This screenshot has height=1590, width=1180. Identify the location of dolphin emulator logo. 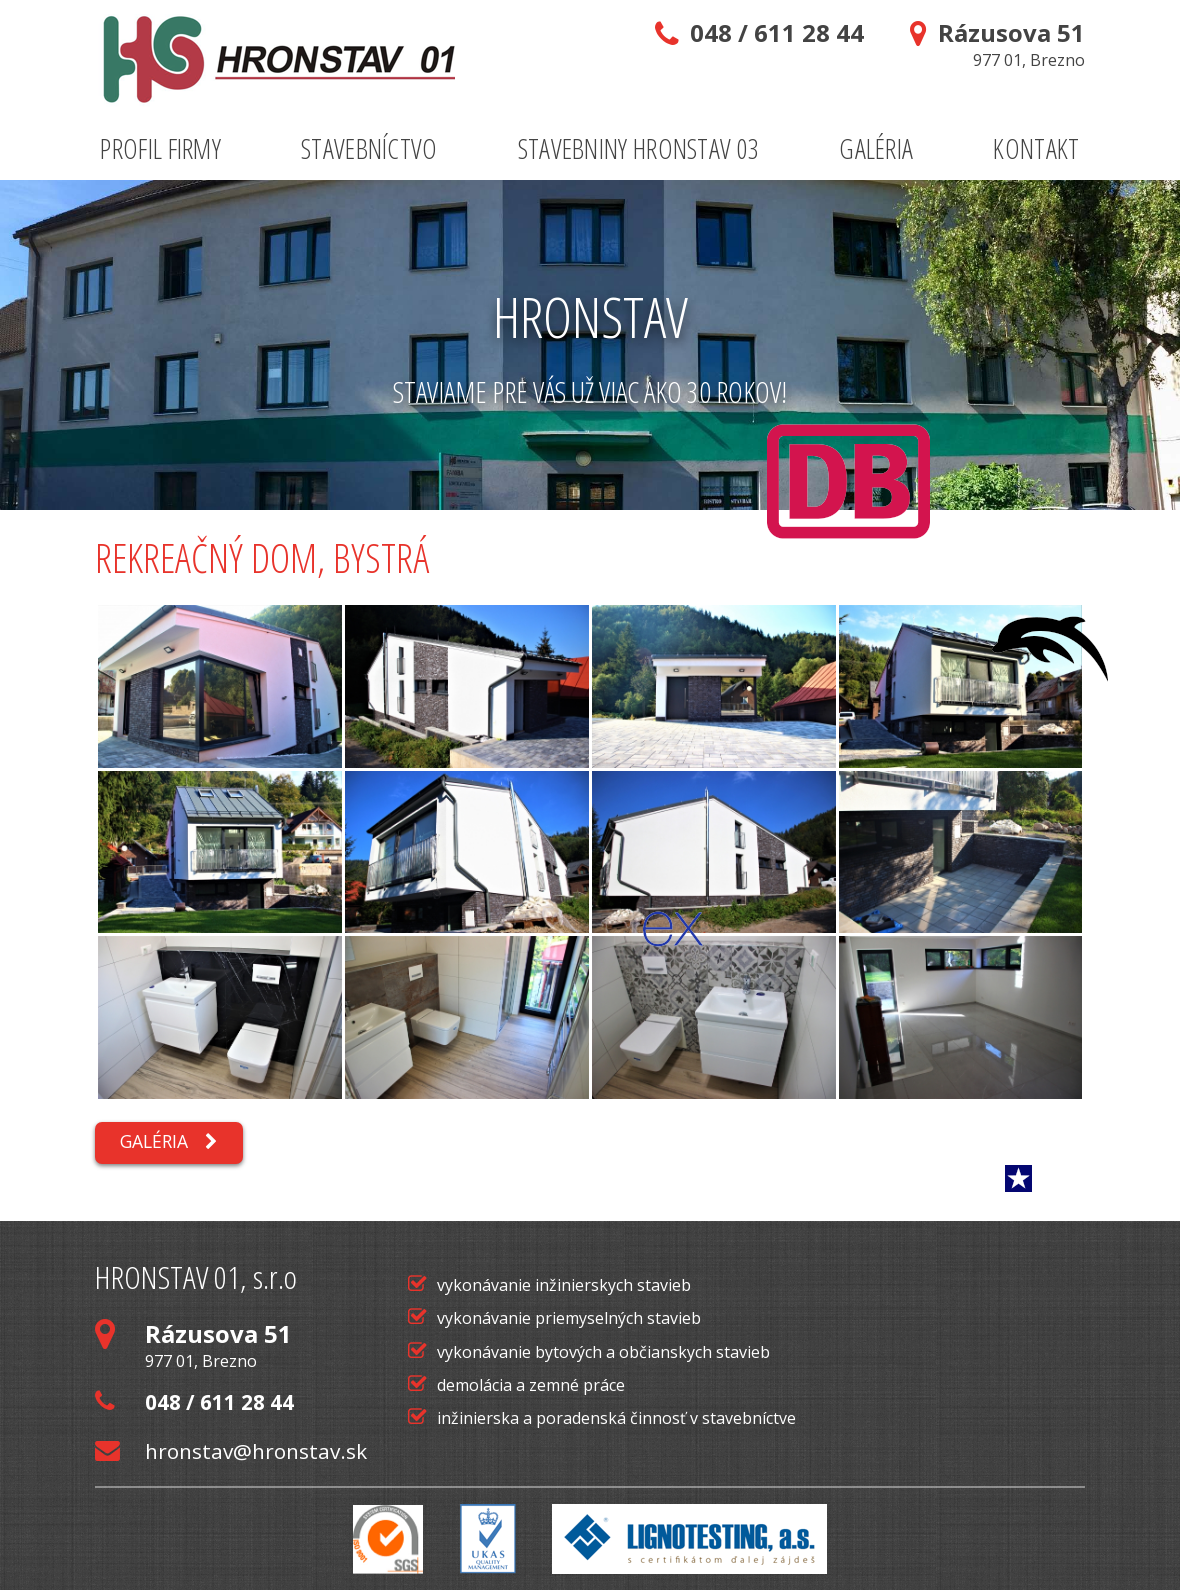
(1050, 649).